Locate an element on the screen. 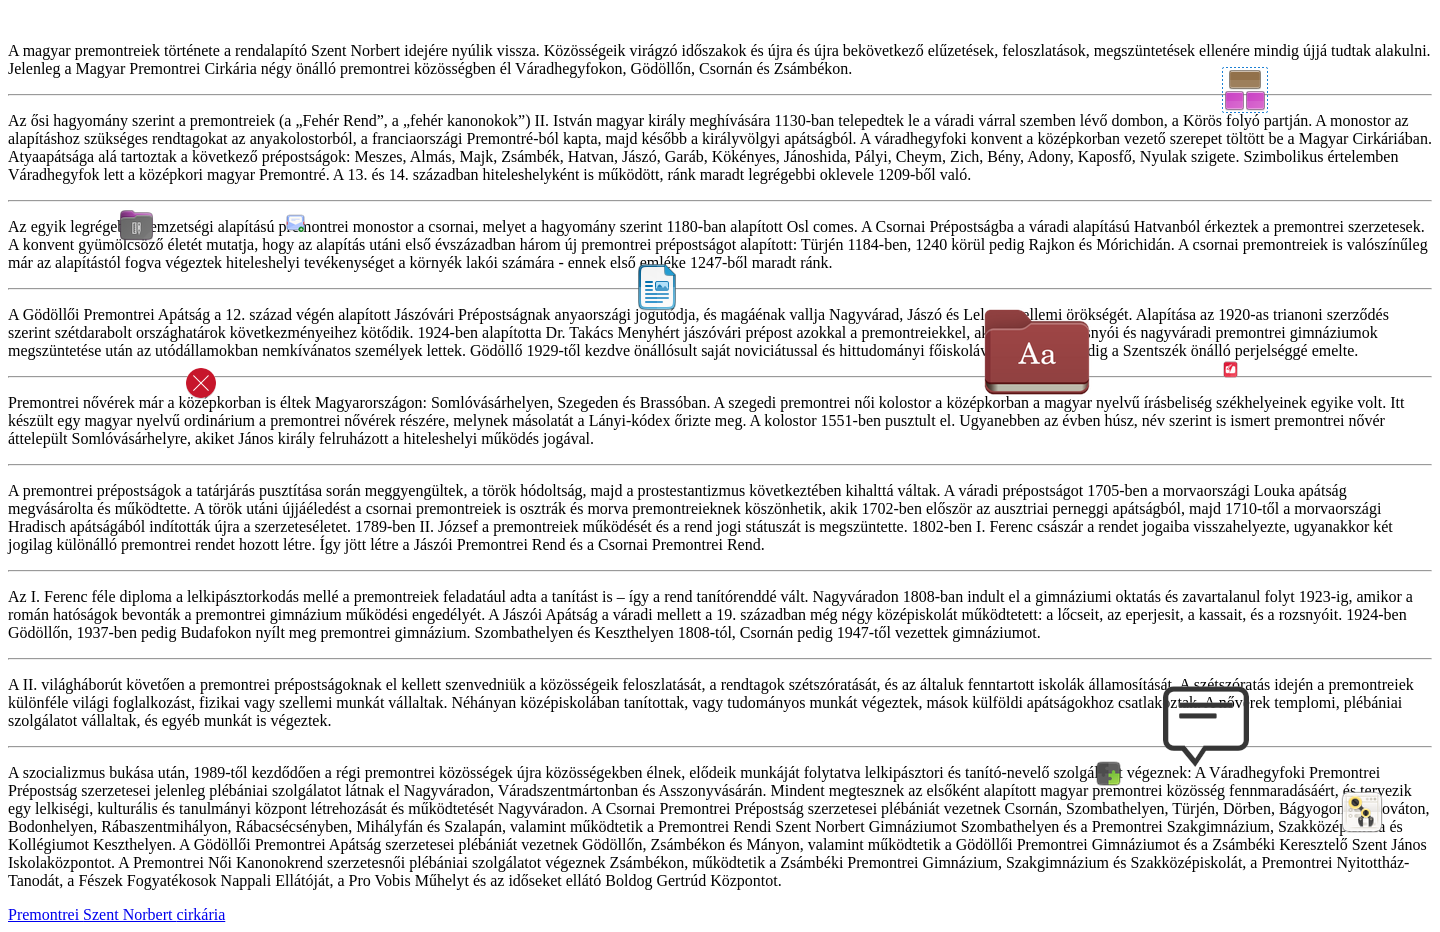 The height and width of the screenshot is (932, 1440). indicates a file cannot sync to Dropbox is located at coordinates (201, 383).